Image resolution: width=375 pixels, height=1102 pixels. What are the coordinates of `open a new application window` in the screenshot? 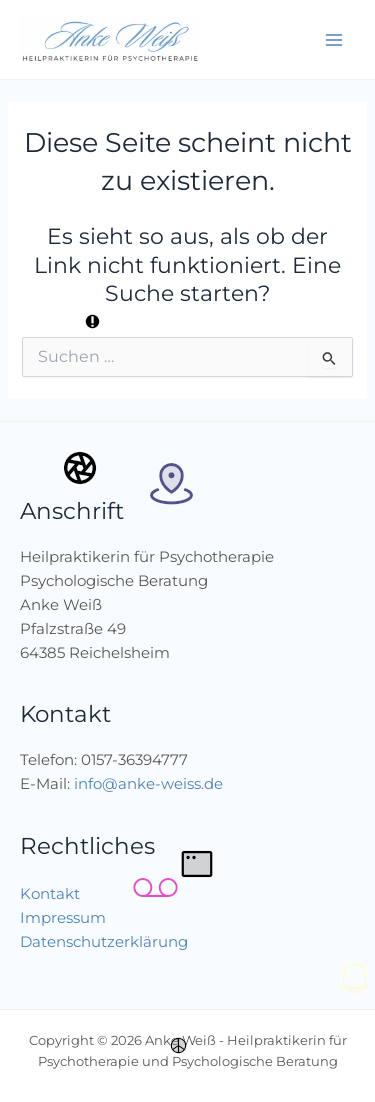 It's located at (197, 864).